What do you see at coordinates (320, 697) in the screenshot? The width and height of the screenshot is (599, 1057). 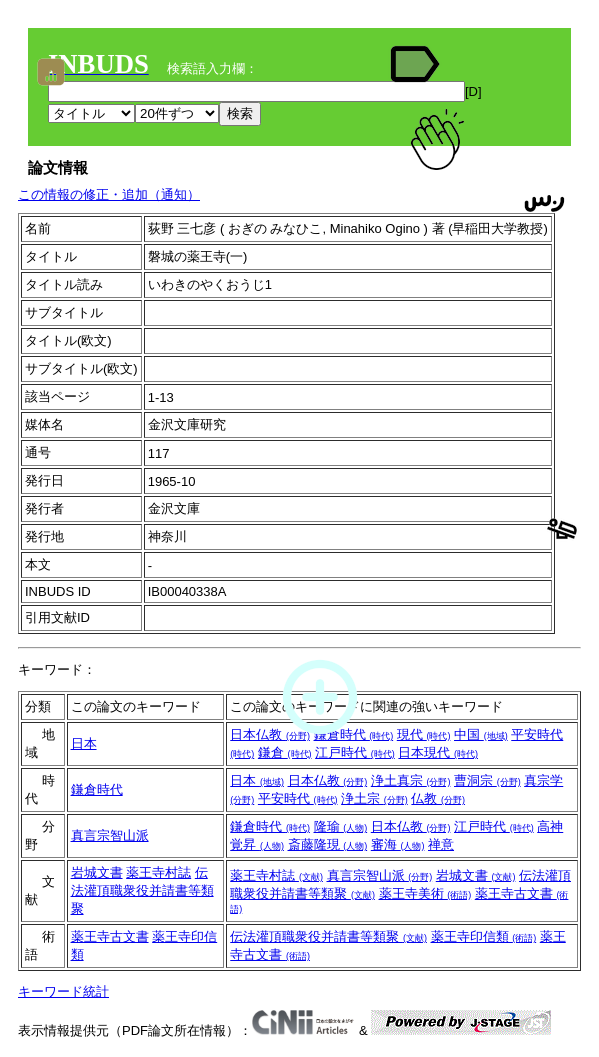 I see `add a new item` at bounding box center [320, 697].